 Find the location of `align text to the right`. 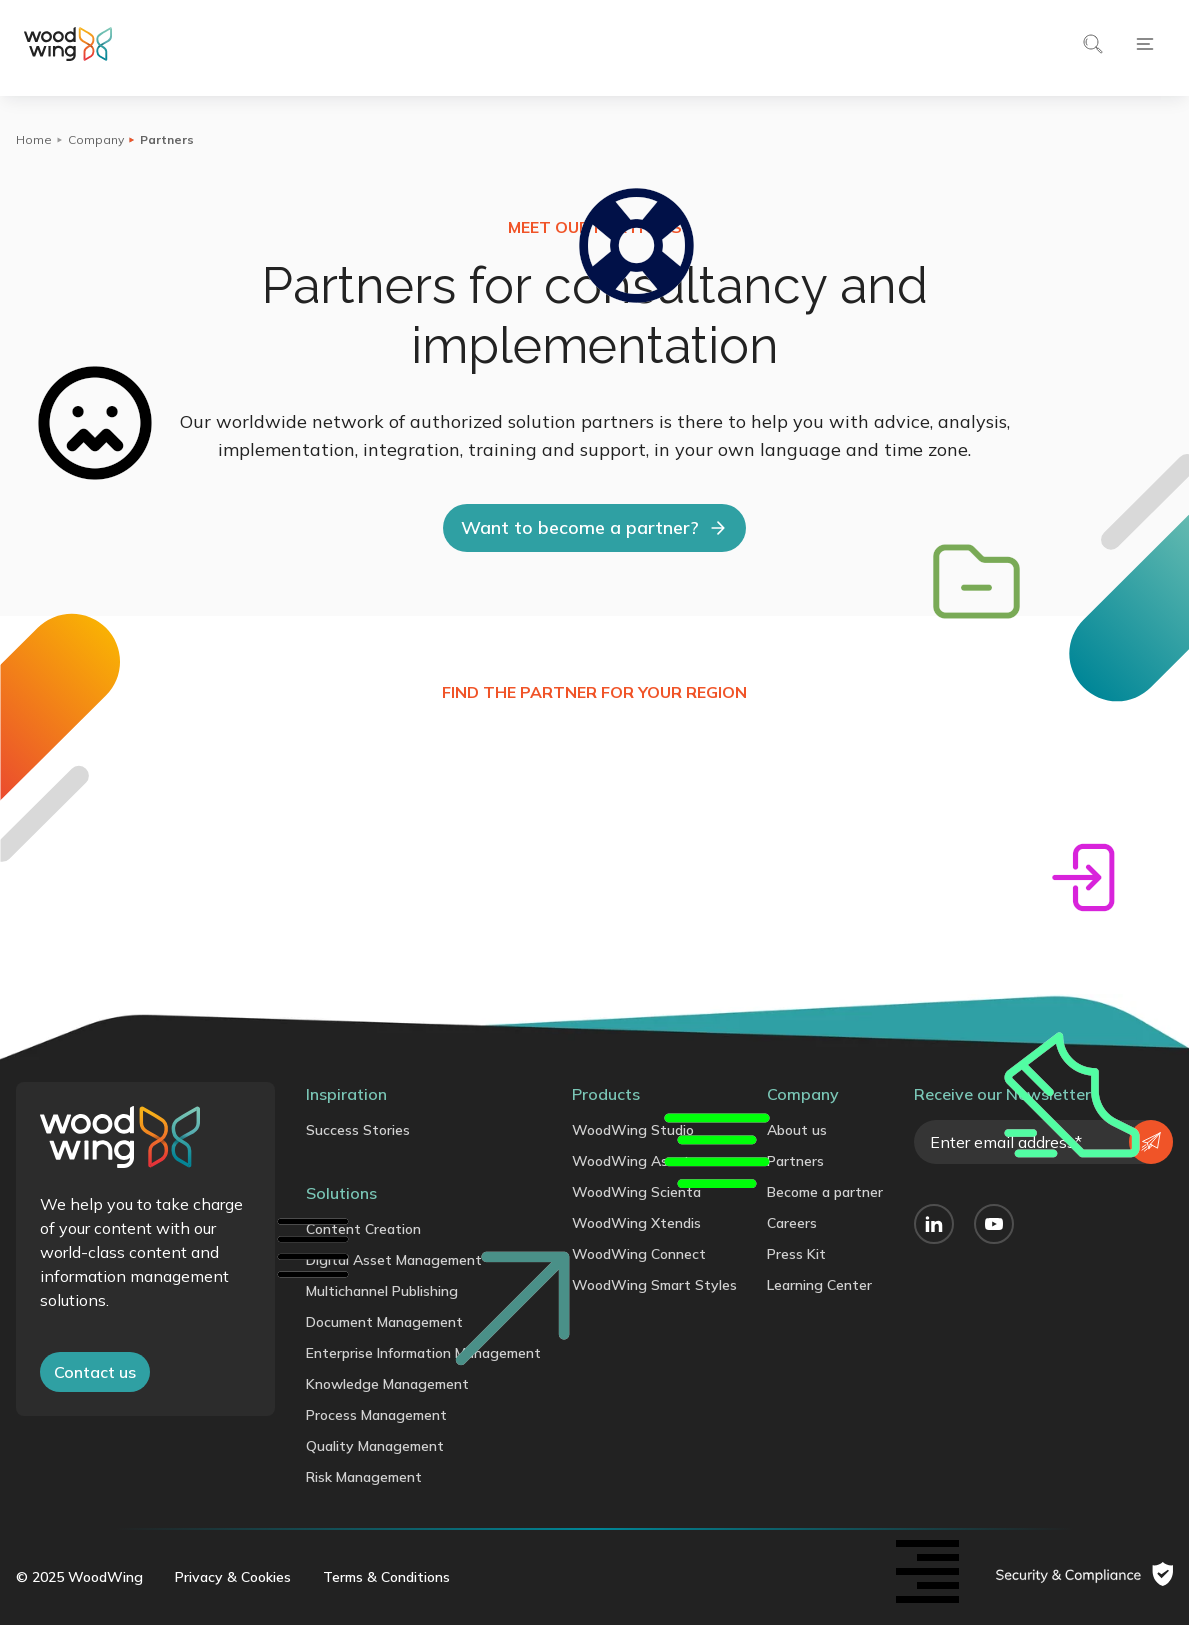

align text to the right is located at coordinates (927, 1571).